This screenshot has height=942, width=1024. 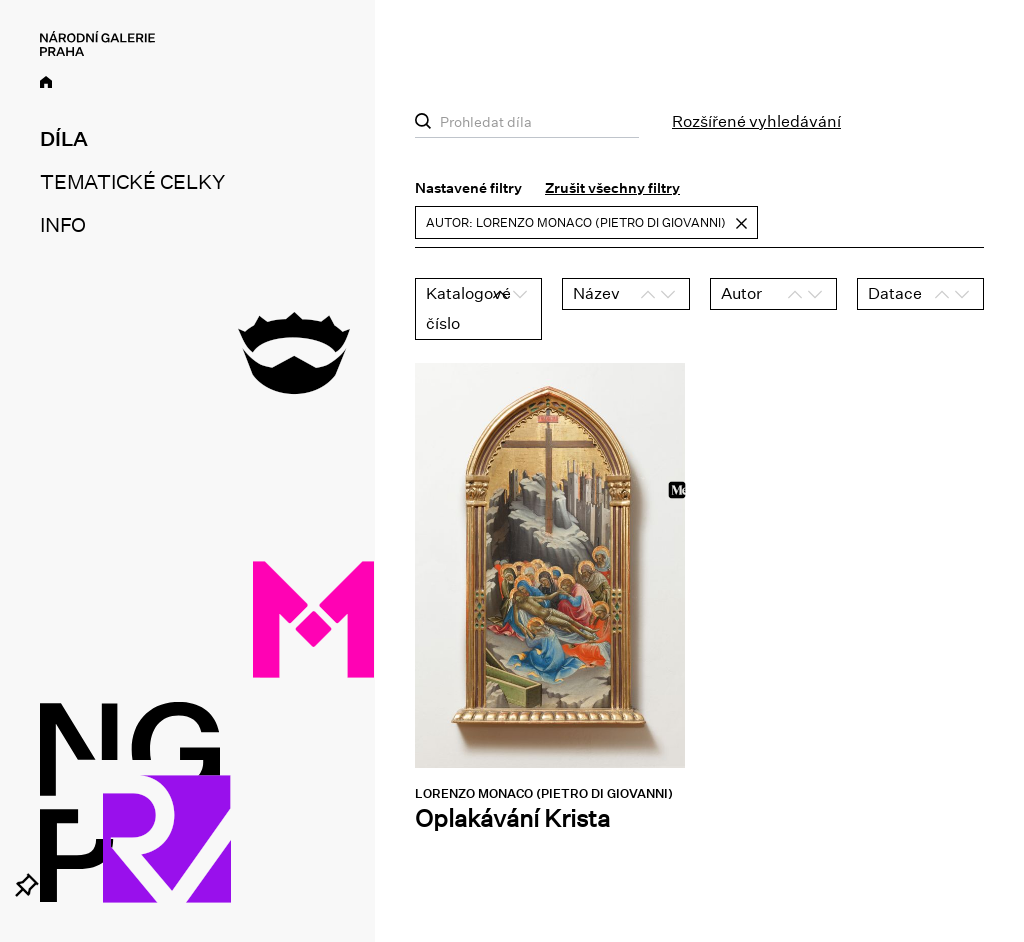 What do you see at coordinates (294, 353) in the screenshot?
I see `navigate to the nim programming language website` at bounding box center [294, 353].